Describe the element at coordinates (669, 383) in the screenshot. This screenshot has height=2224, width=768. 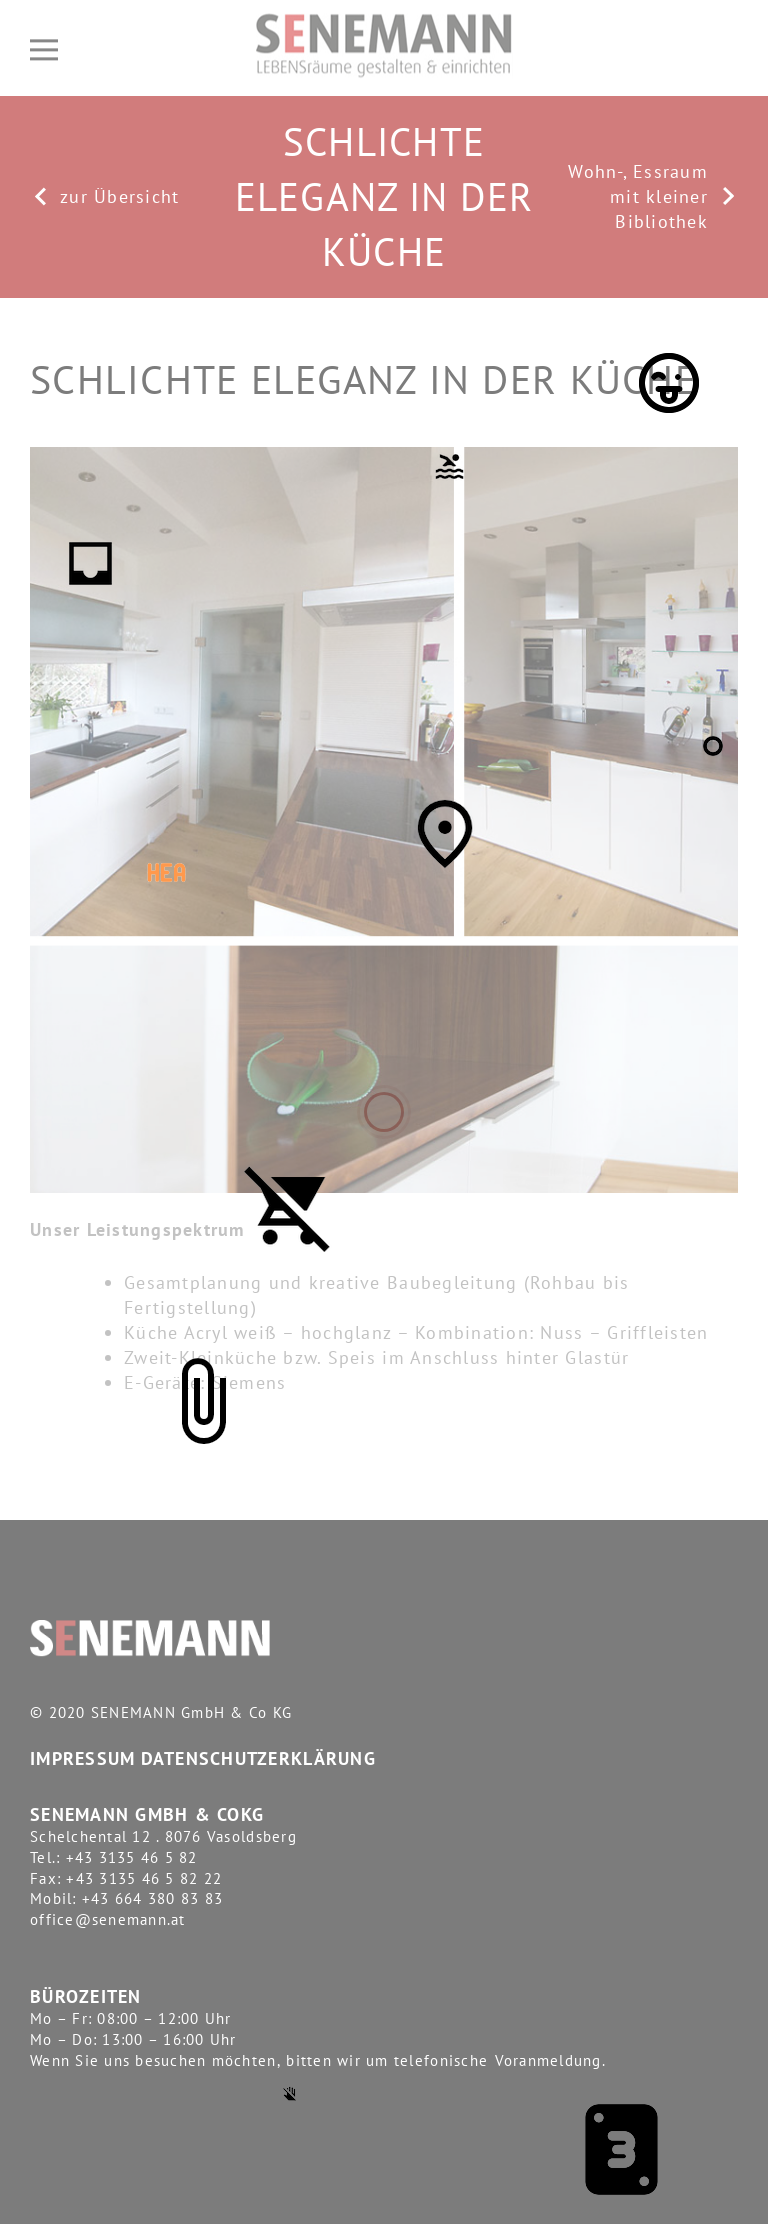
I see `add a playful or joking tone to a message` at that location.